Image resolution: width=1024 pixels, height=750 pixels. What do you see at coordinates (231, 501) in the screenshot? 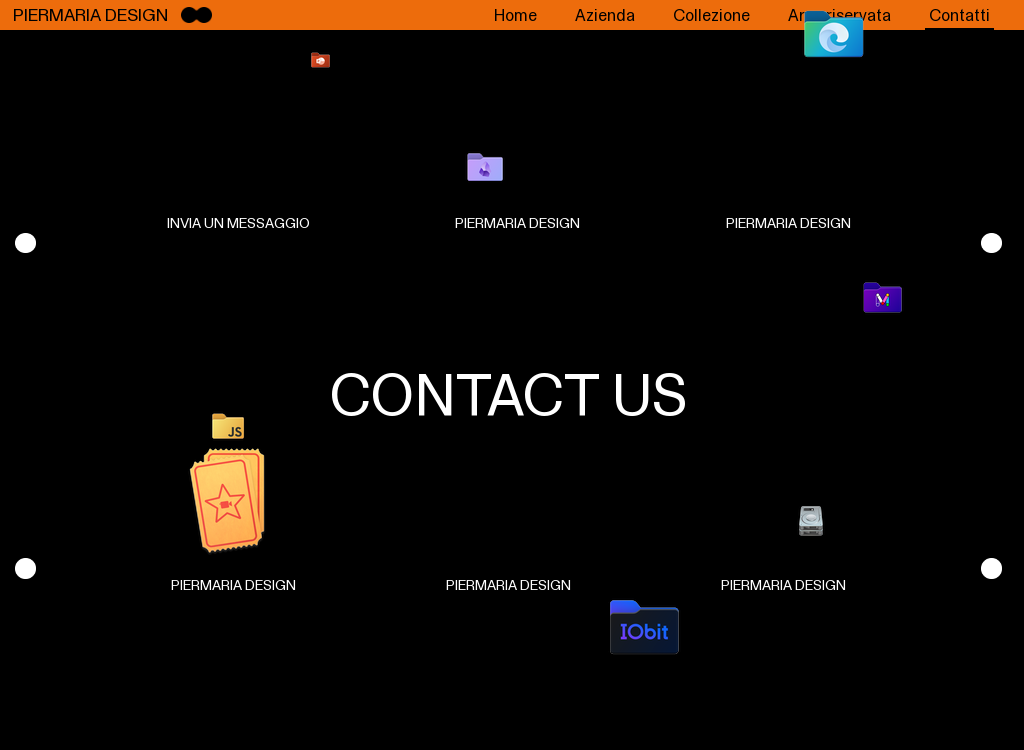
I see `access iMovie theater or shared projects` at bounding box center [231, 501].